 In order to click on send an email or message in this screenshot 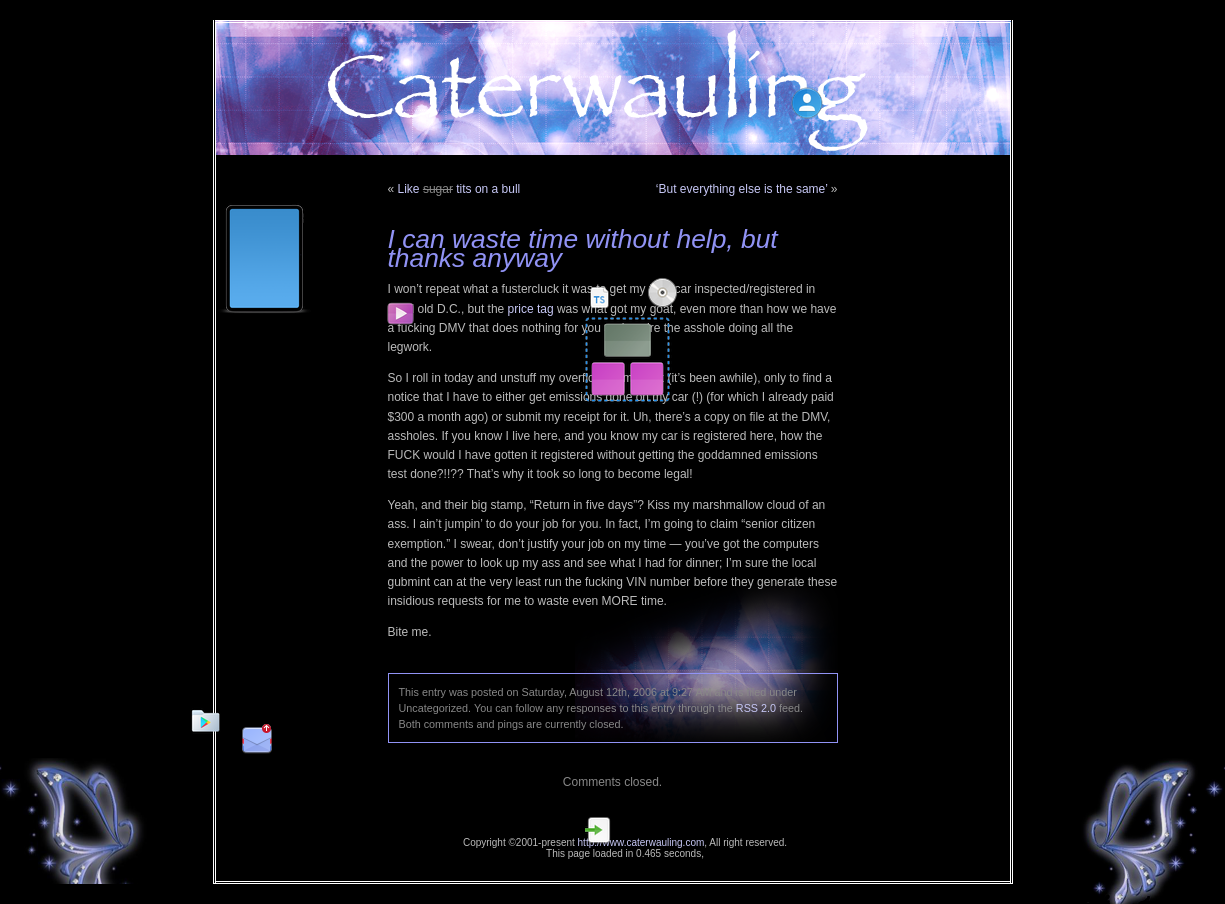, I will do `click(257, 740)`.